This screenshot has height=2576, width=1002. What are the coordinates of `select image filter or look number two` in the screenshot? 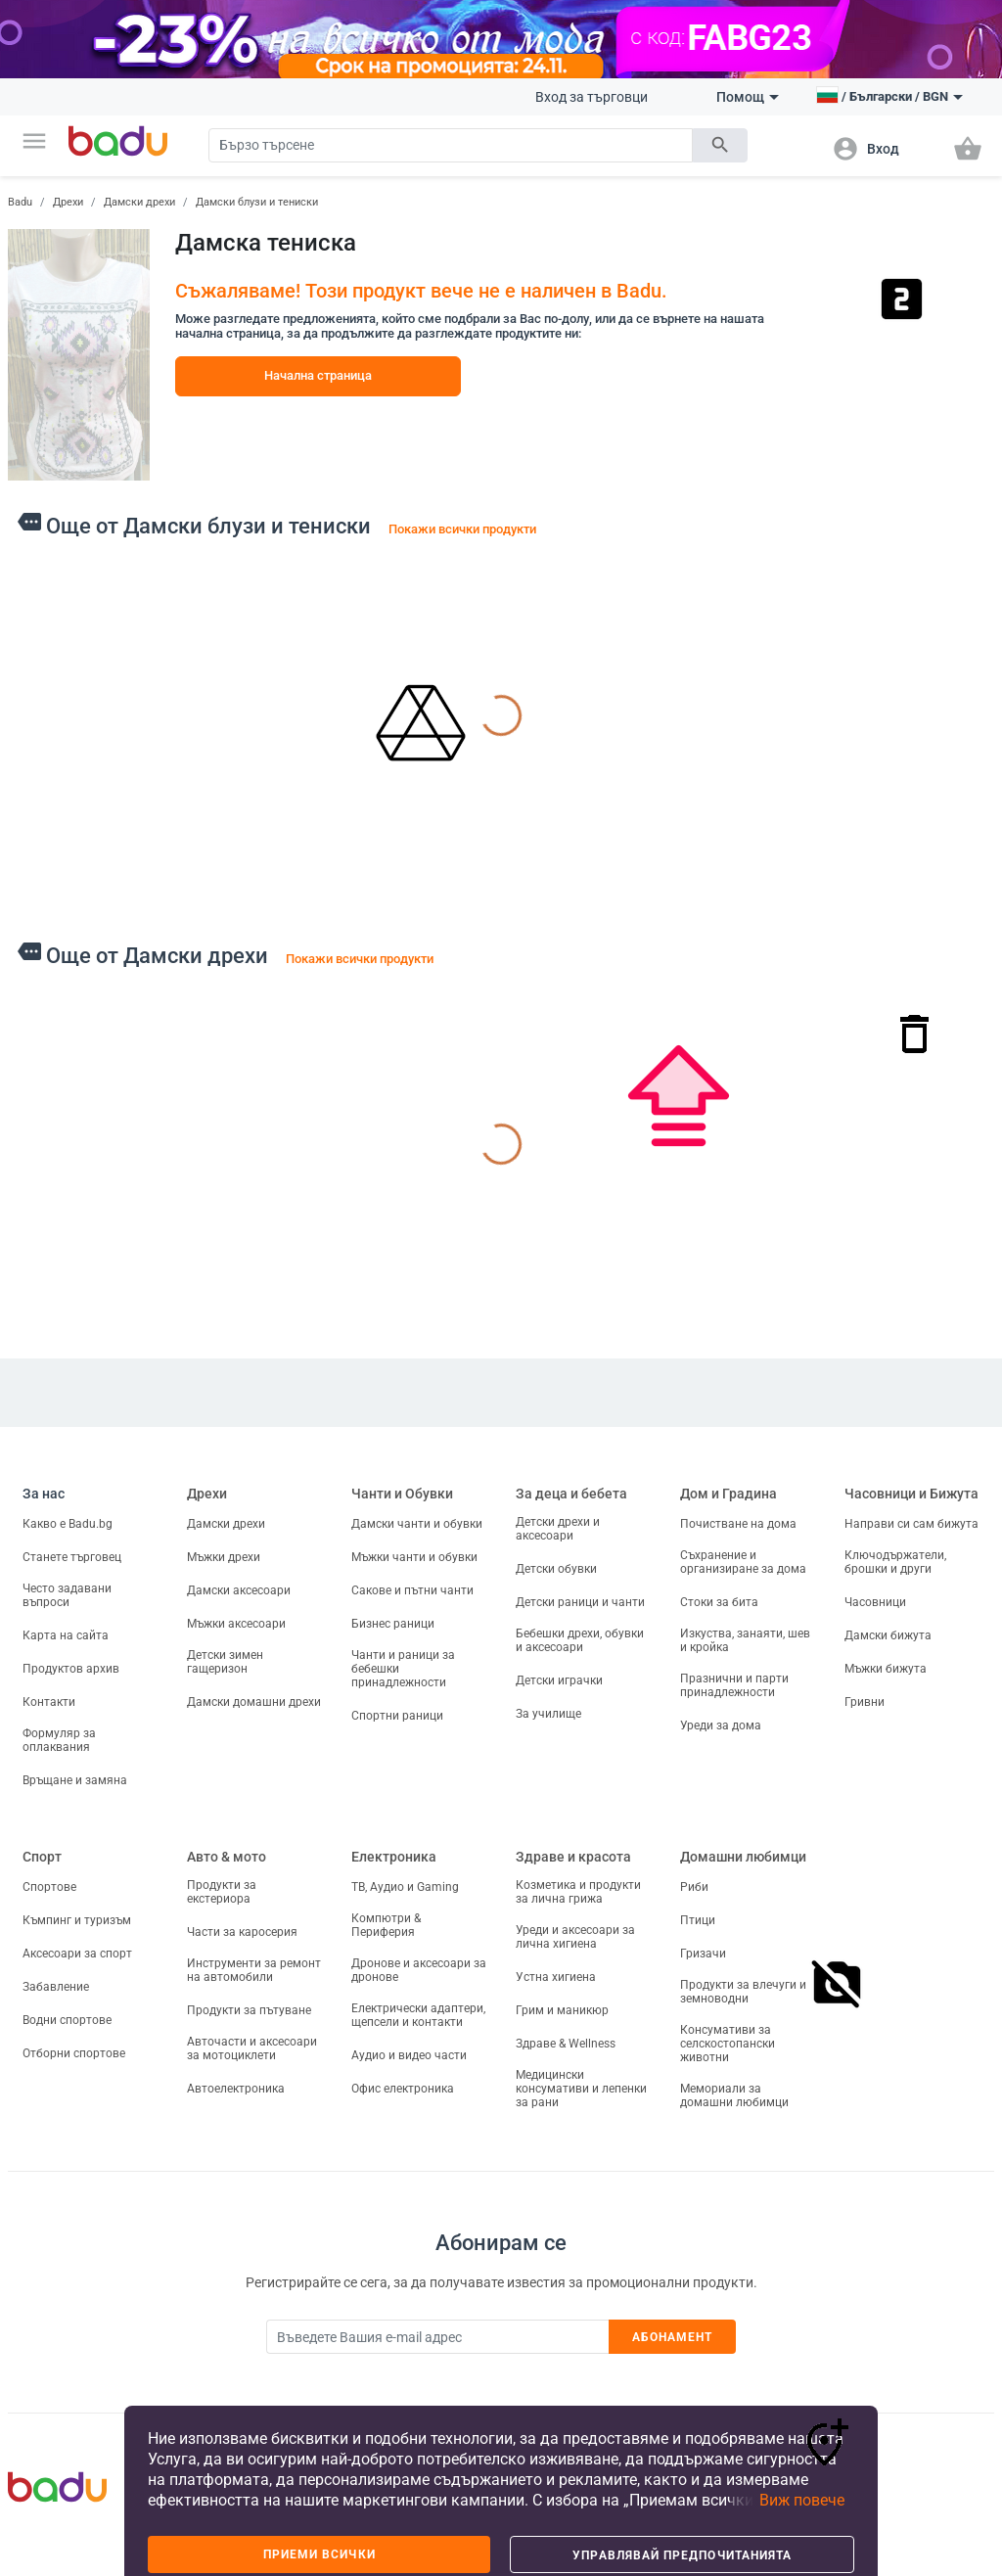 It's located at (901, 299).